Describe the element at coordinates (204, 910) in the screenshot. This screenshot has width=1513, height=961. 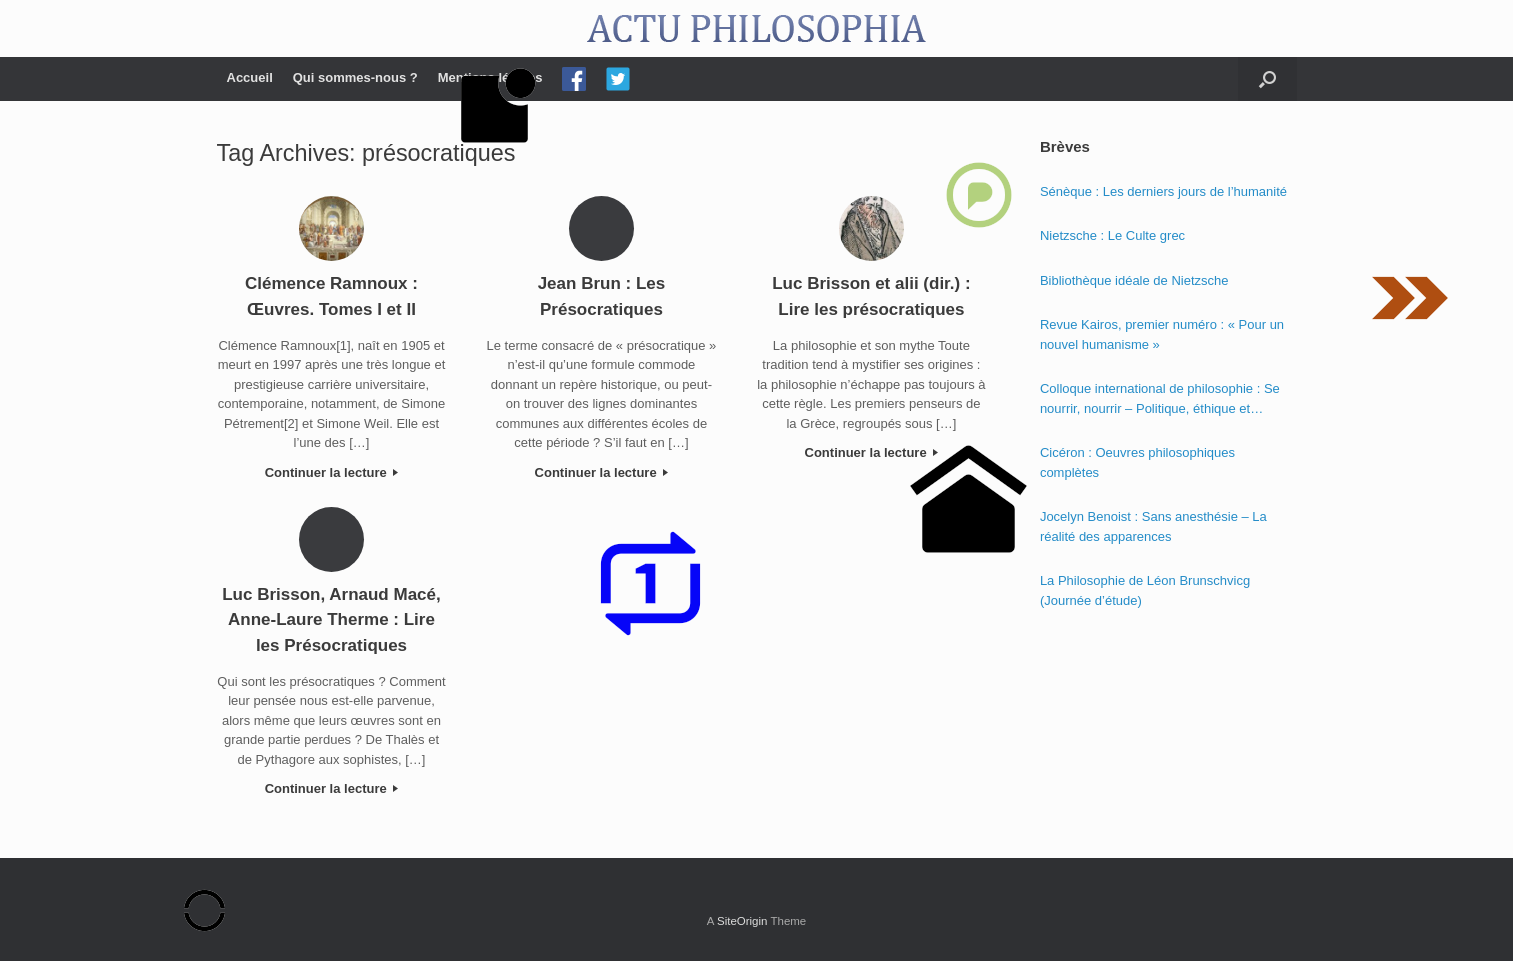
I see `indicates content is loading` at that location.